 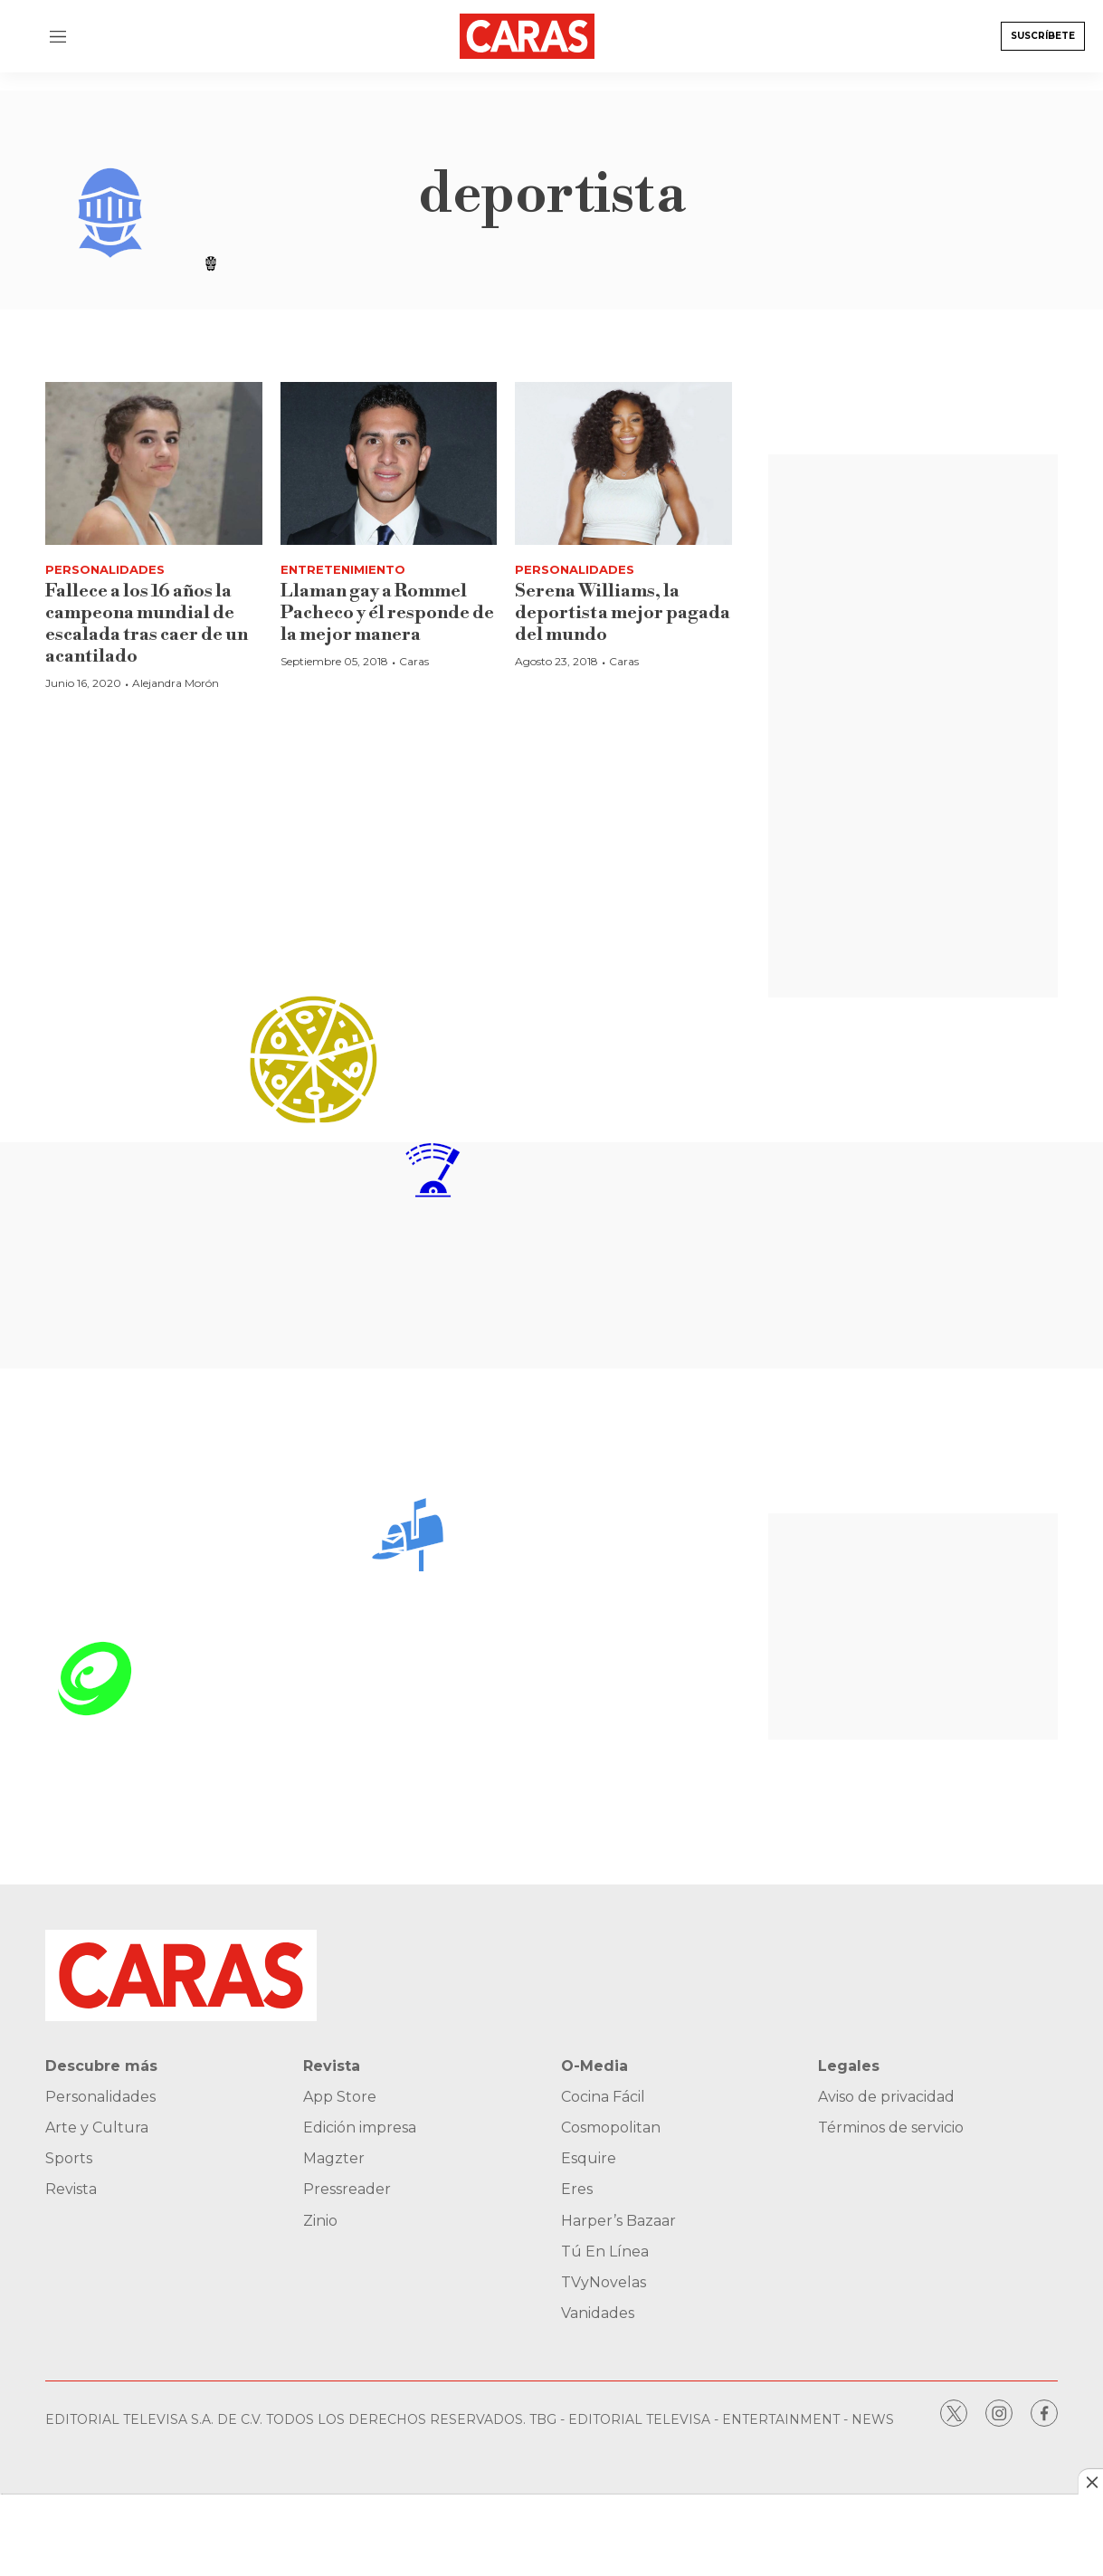 What do you see at coordinates (94, 1678) in the screenshot?
I see `indicates a wind or air-based ability` at bounding box center [94, 1678].